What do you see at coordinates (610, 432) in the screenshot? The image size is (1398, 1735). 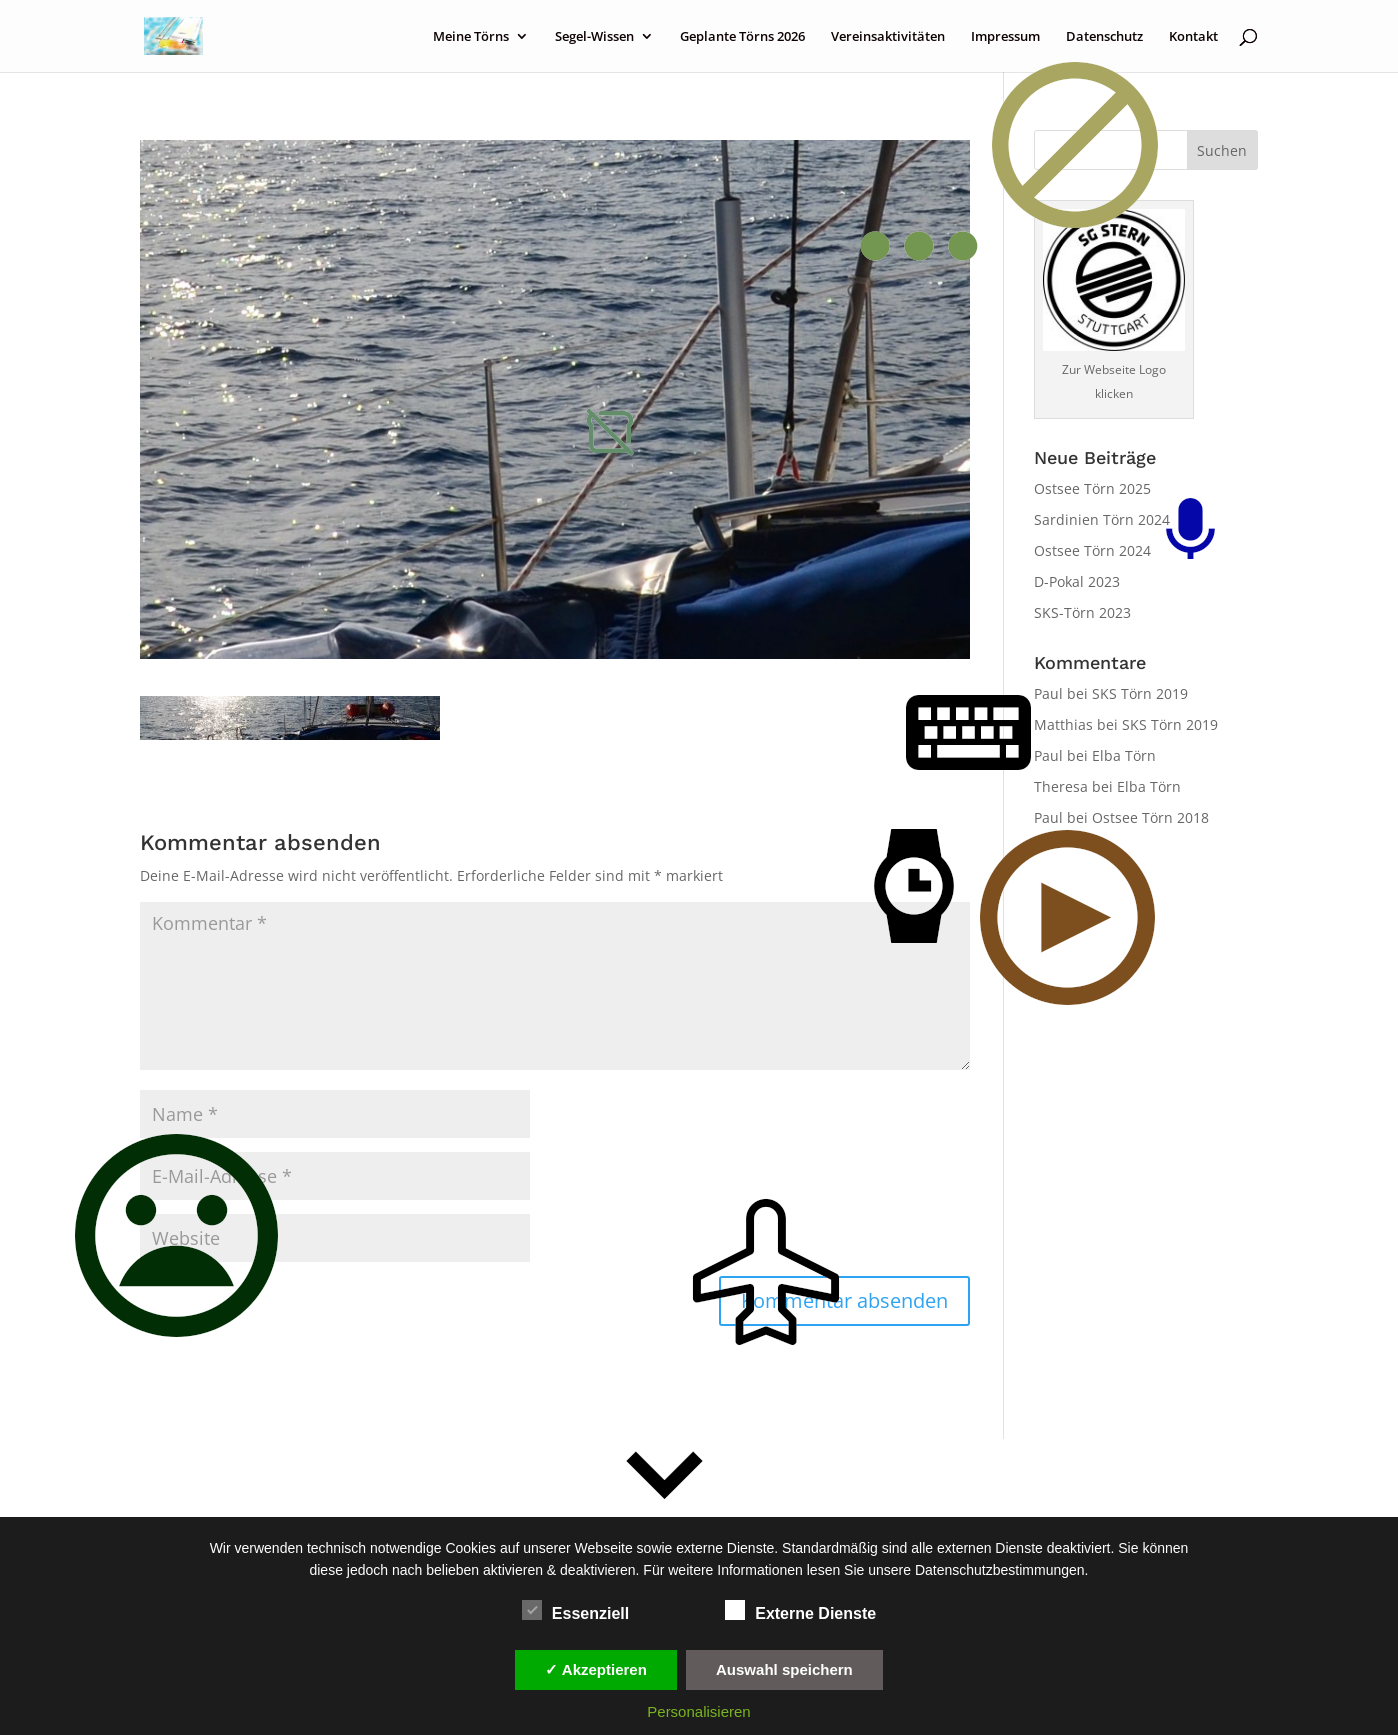 I see `indicates gluten-free or bread-free option` at bounding box center [610, 432].